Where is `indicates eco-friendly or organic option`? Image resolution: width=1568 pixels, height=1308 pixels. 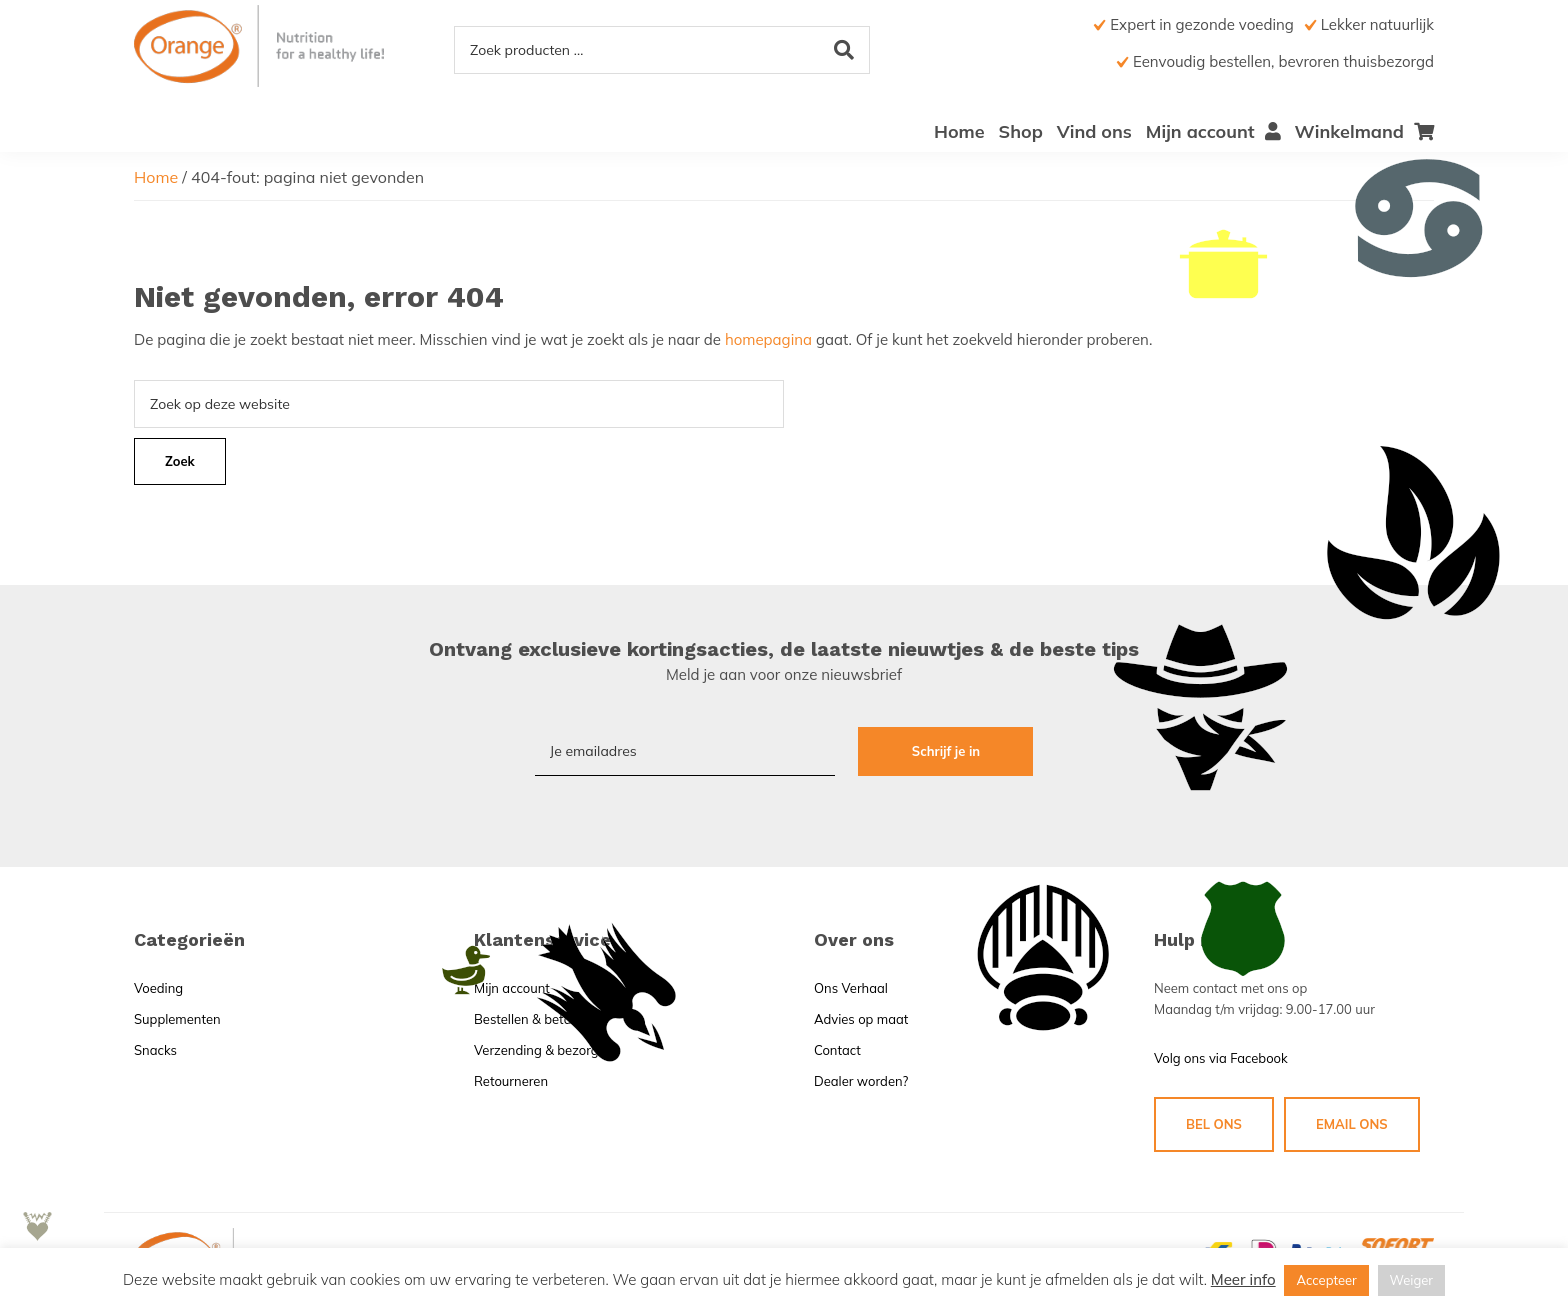 indicates eco-friendly or organic option is located at coordinates (1414, 532).